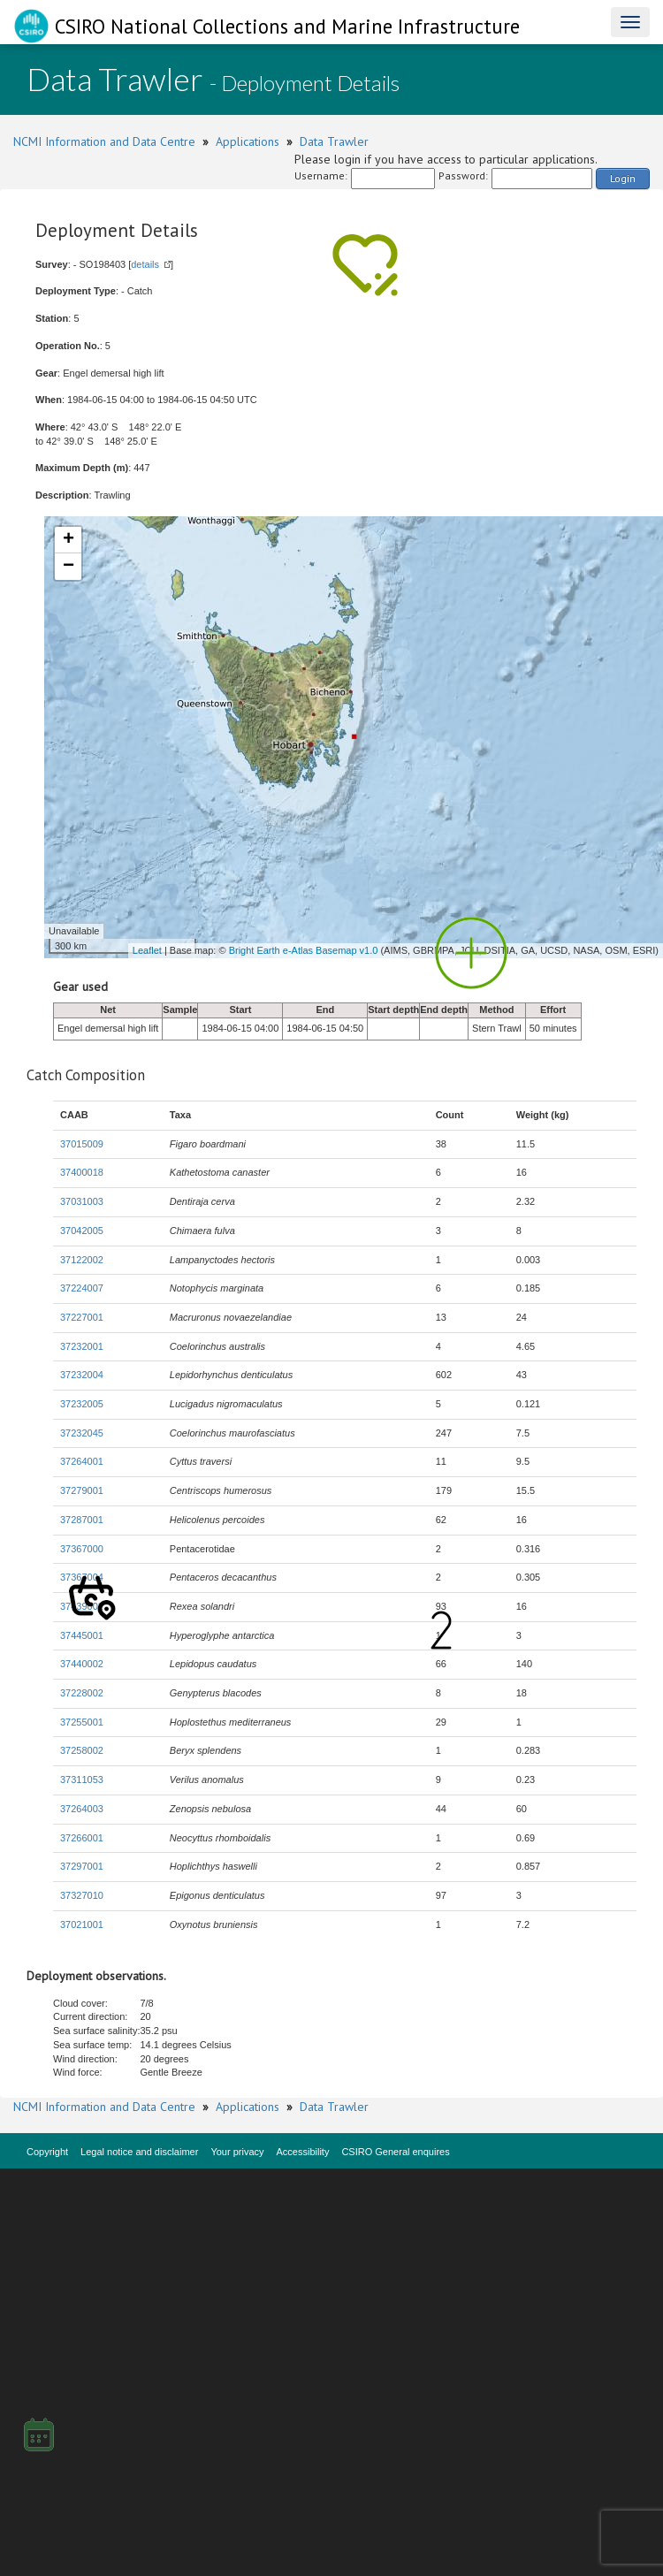  What do you see at coordinates (441, 1630) in the screenshot?
I see `indicates step two in a multi-step process` at bounding box center [441, 1630].